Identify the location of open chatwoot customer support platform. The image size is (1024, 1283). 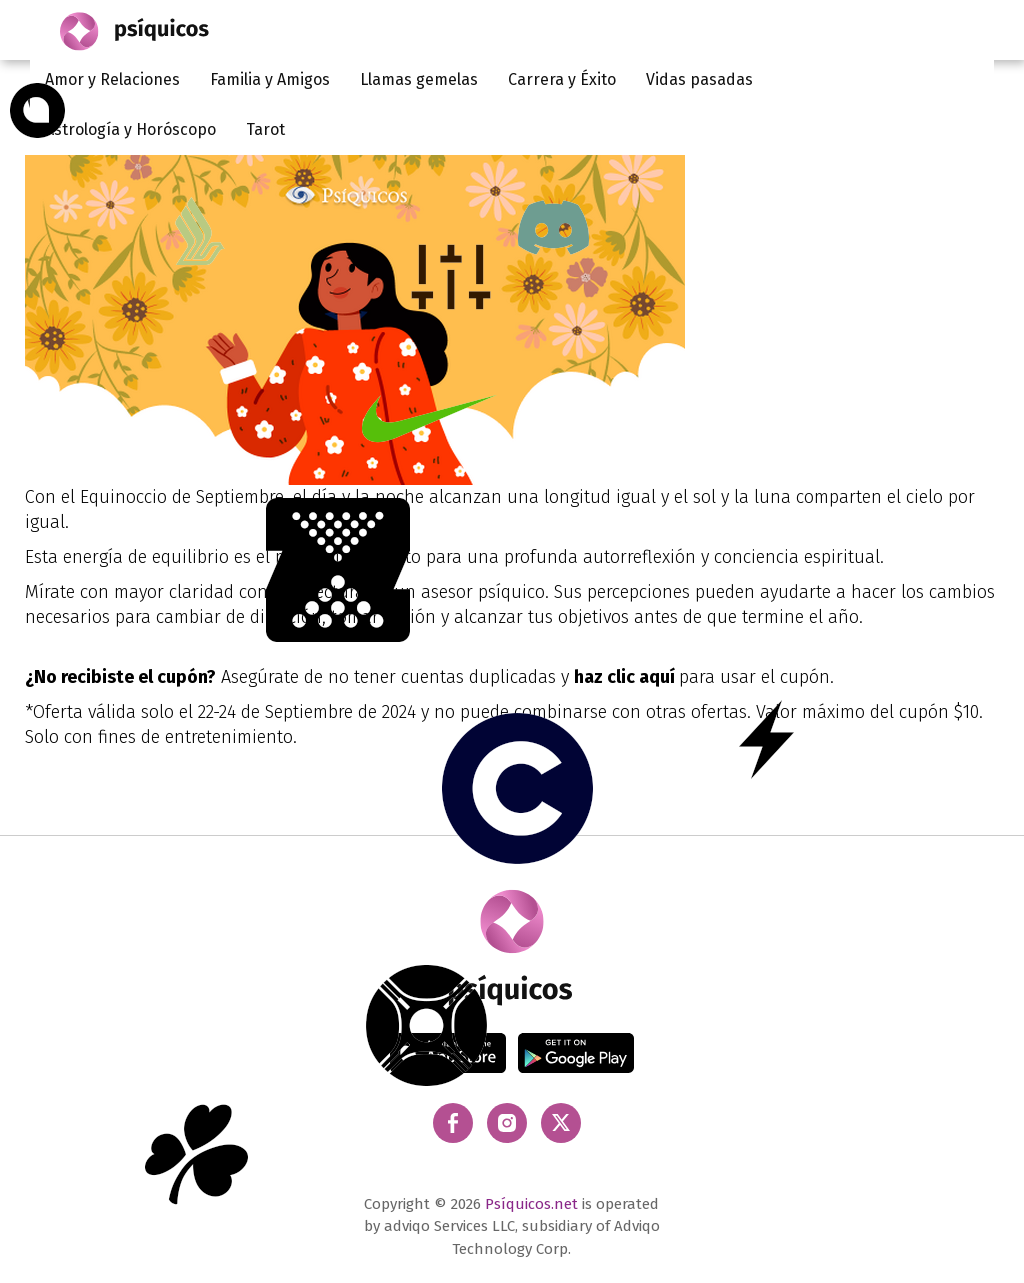
(37, 110).